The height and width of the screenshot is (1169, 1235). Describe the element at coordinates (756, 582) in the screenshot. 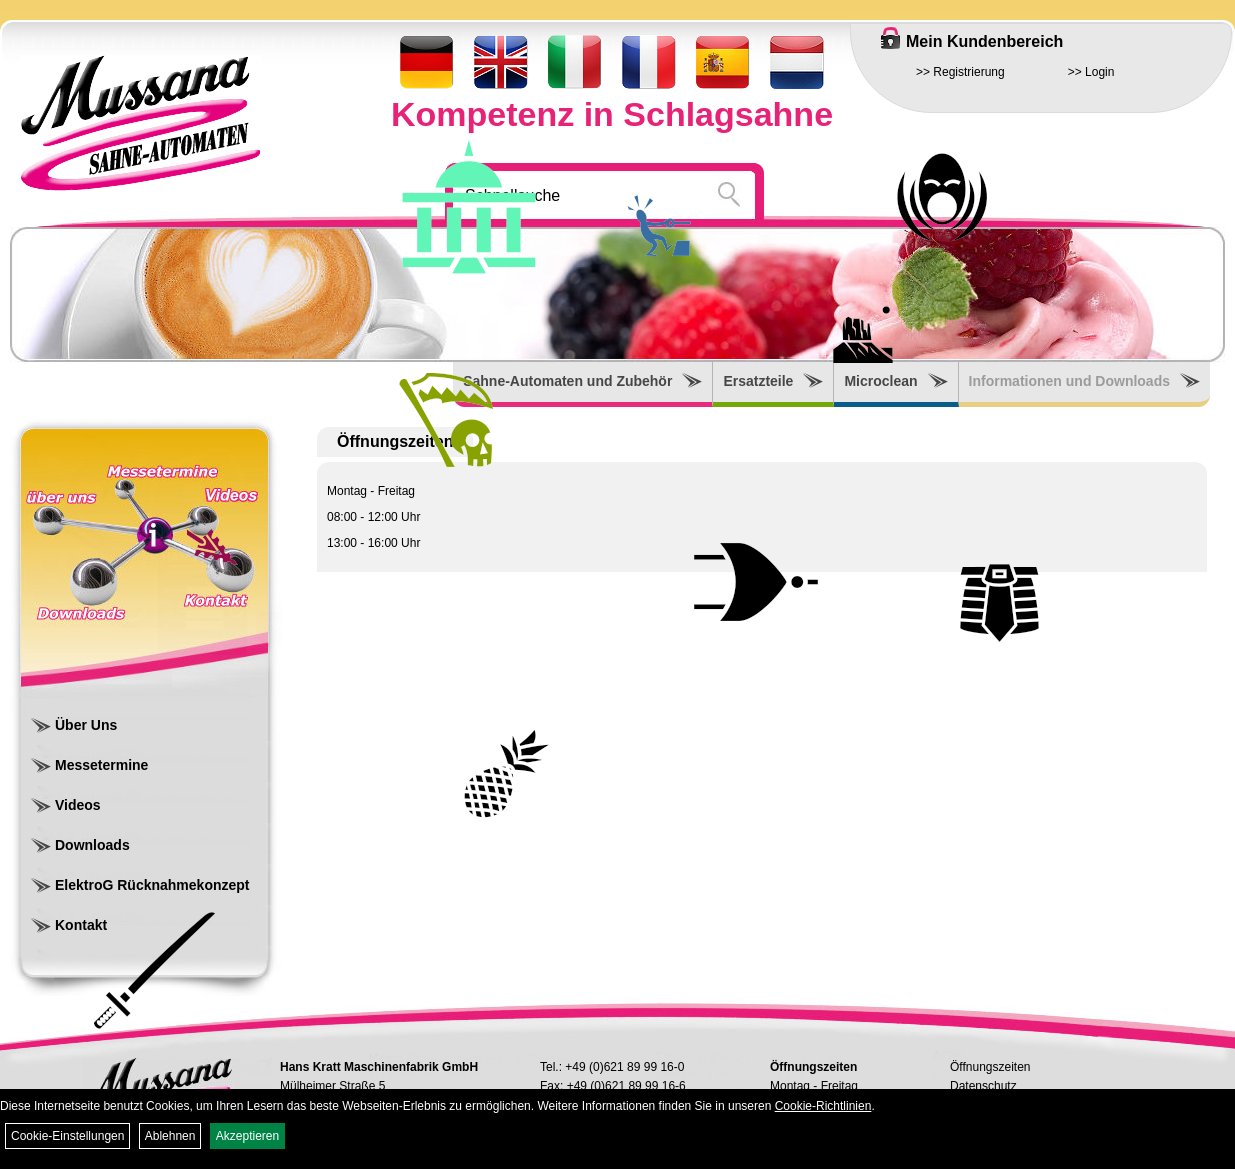

I see `represents a NOR logic gate in circuit design` at that location.